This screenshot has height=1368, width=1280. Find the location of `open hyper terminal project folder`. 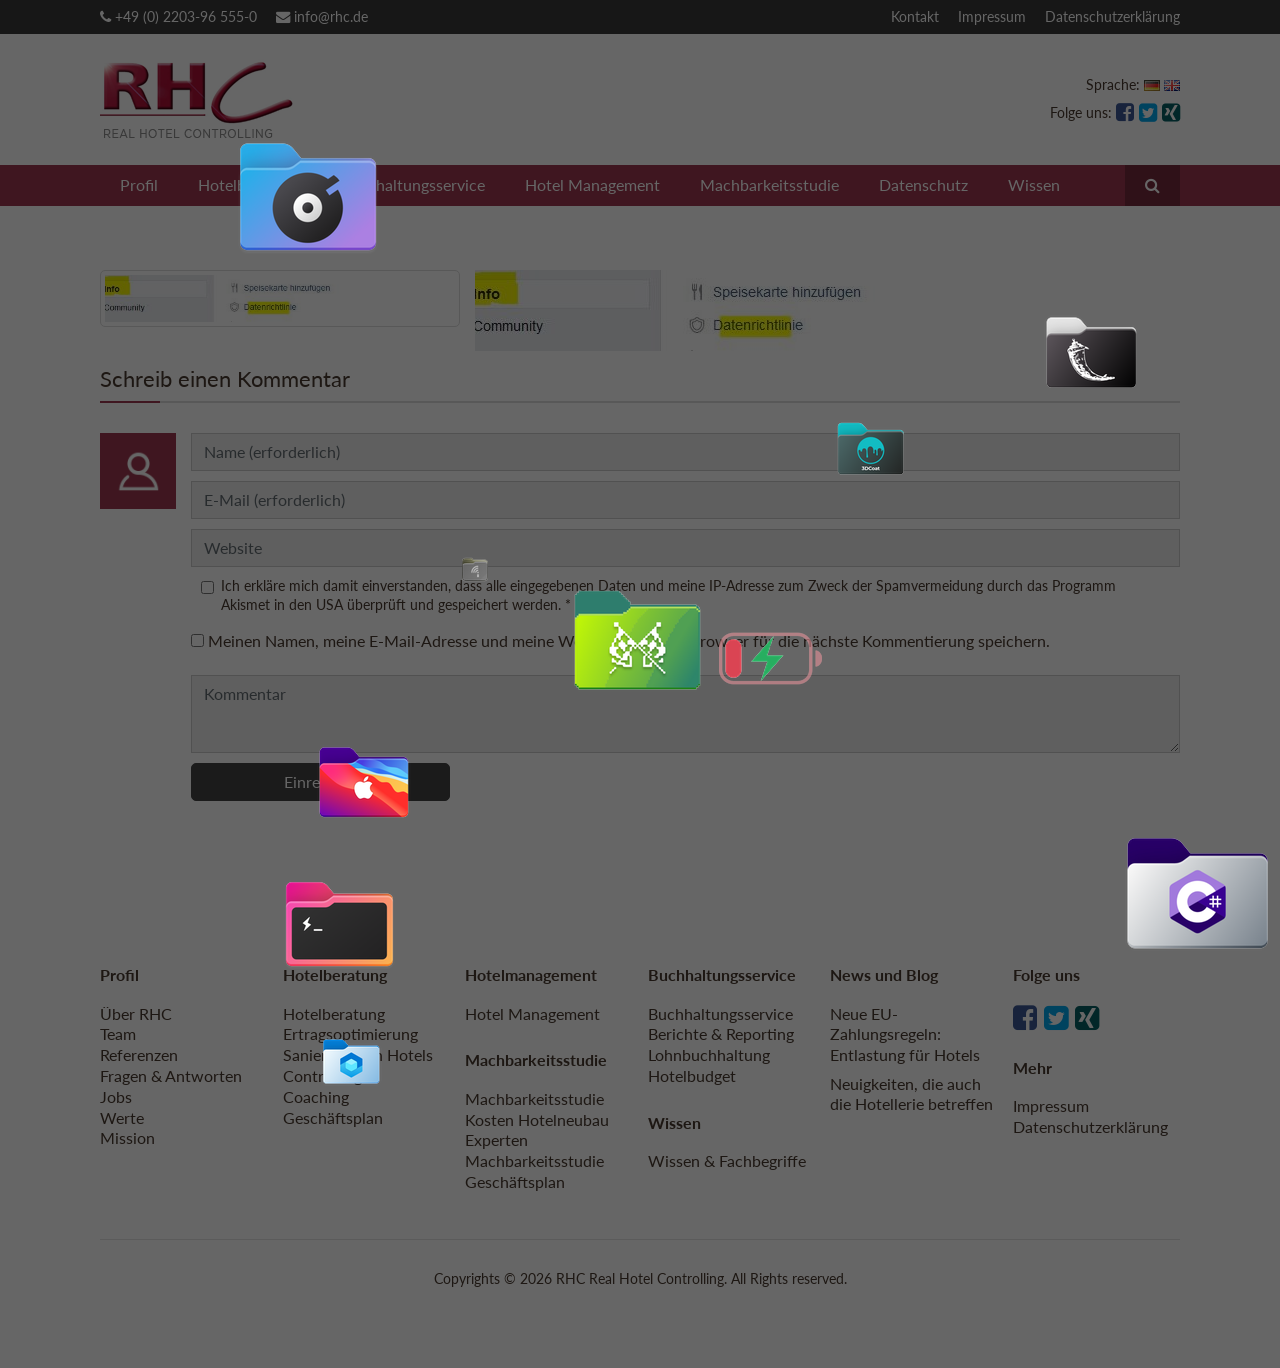

open hyper terminal project folder is located at coordinates (339, 927).